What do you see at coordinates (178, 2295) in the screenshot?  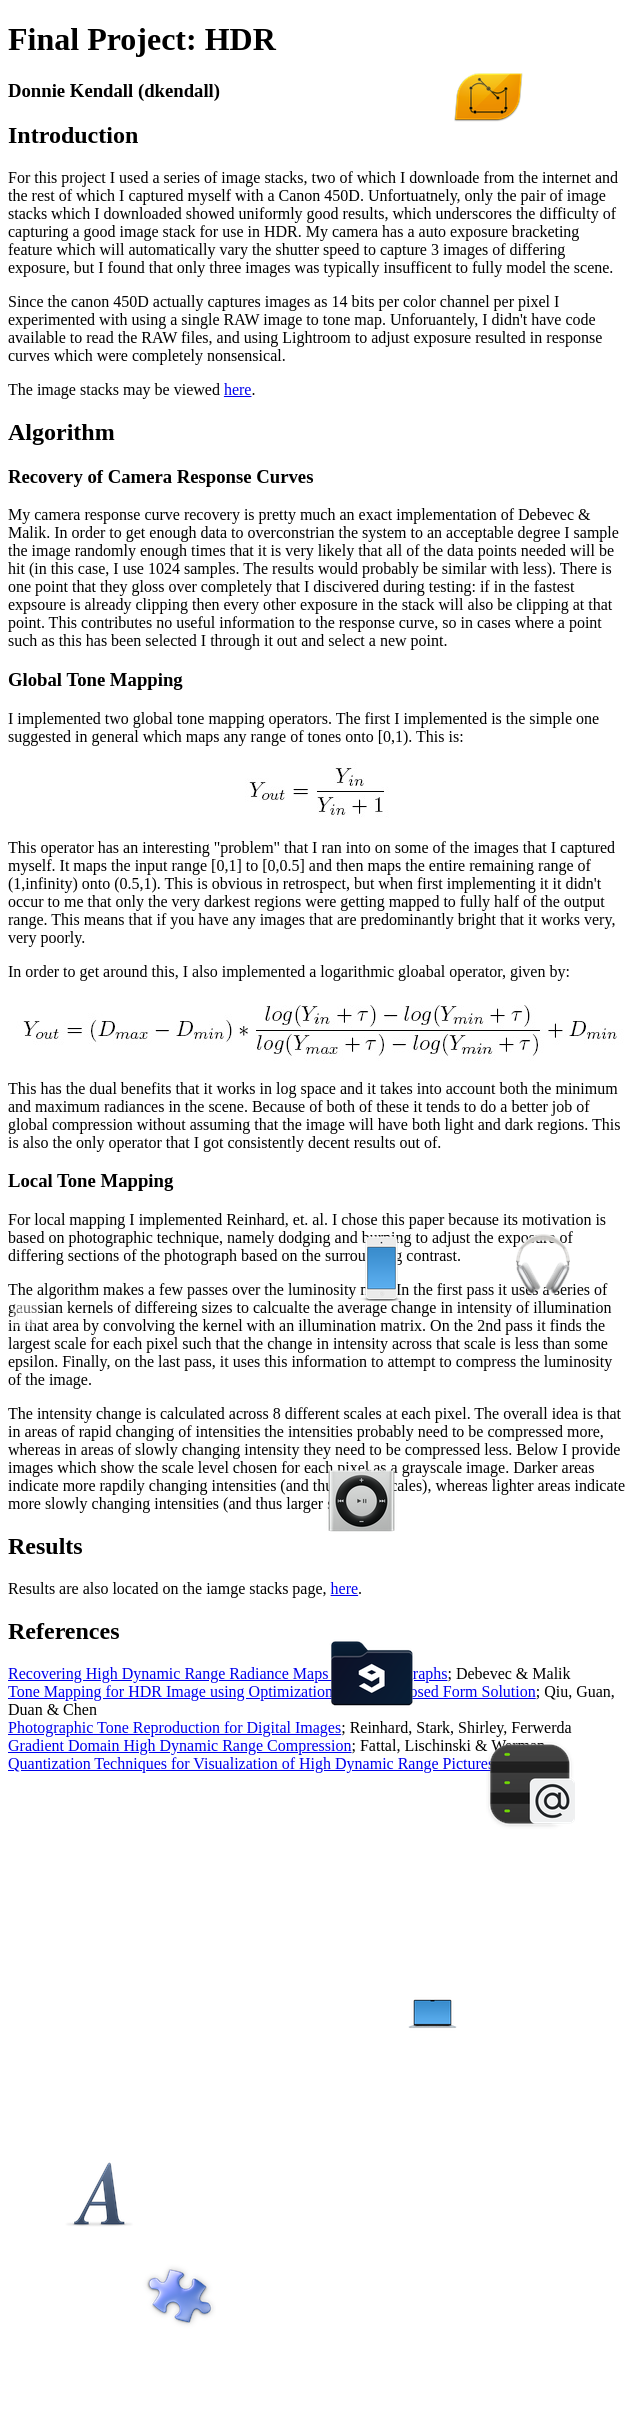 I see `indicates an add-on or plugin file type` at bounding box center [178, 2295].